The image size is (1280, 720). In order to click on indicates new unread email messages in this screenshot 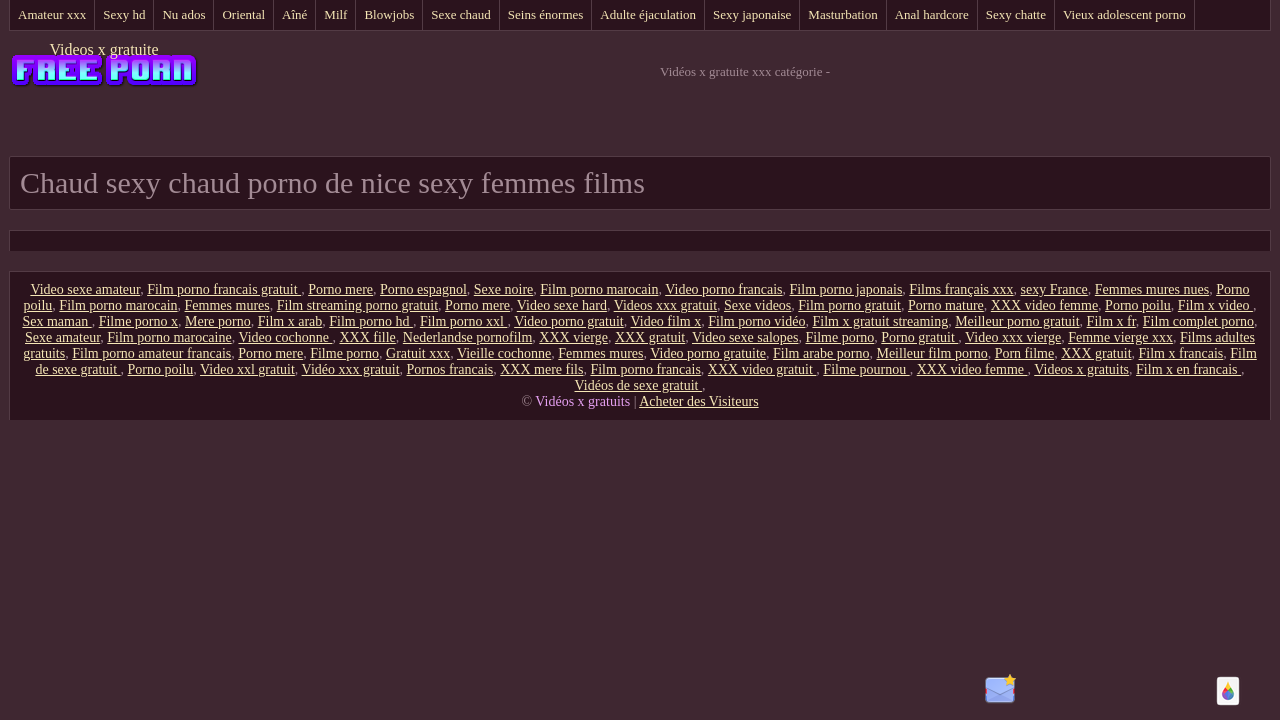, I will do `click(1000, 690)`.